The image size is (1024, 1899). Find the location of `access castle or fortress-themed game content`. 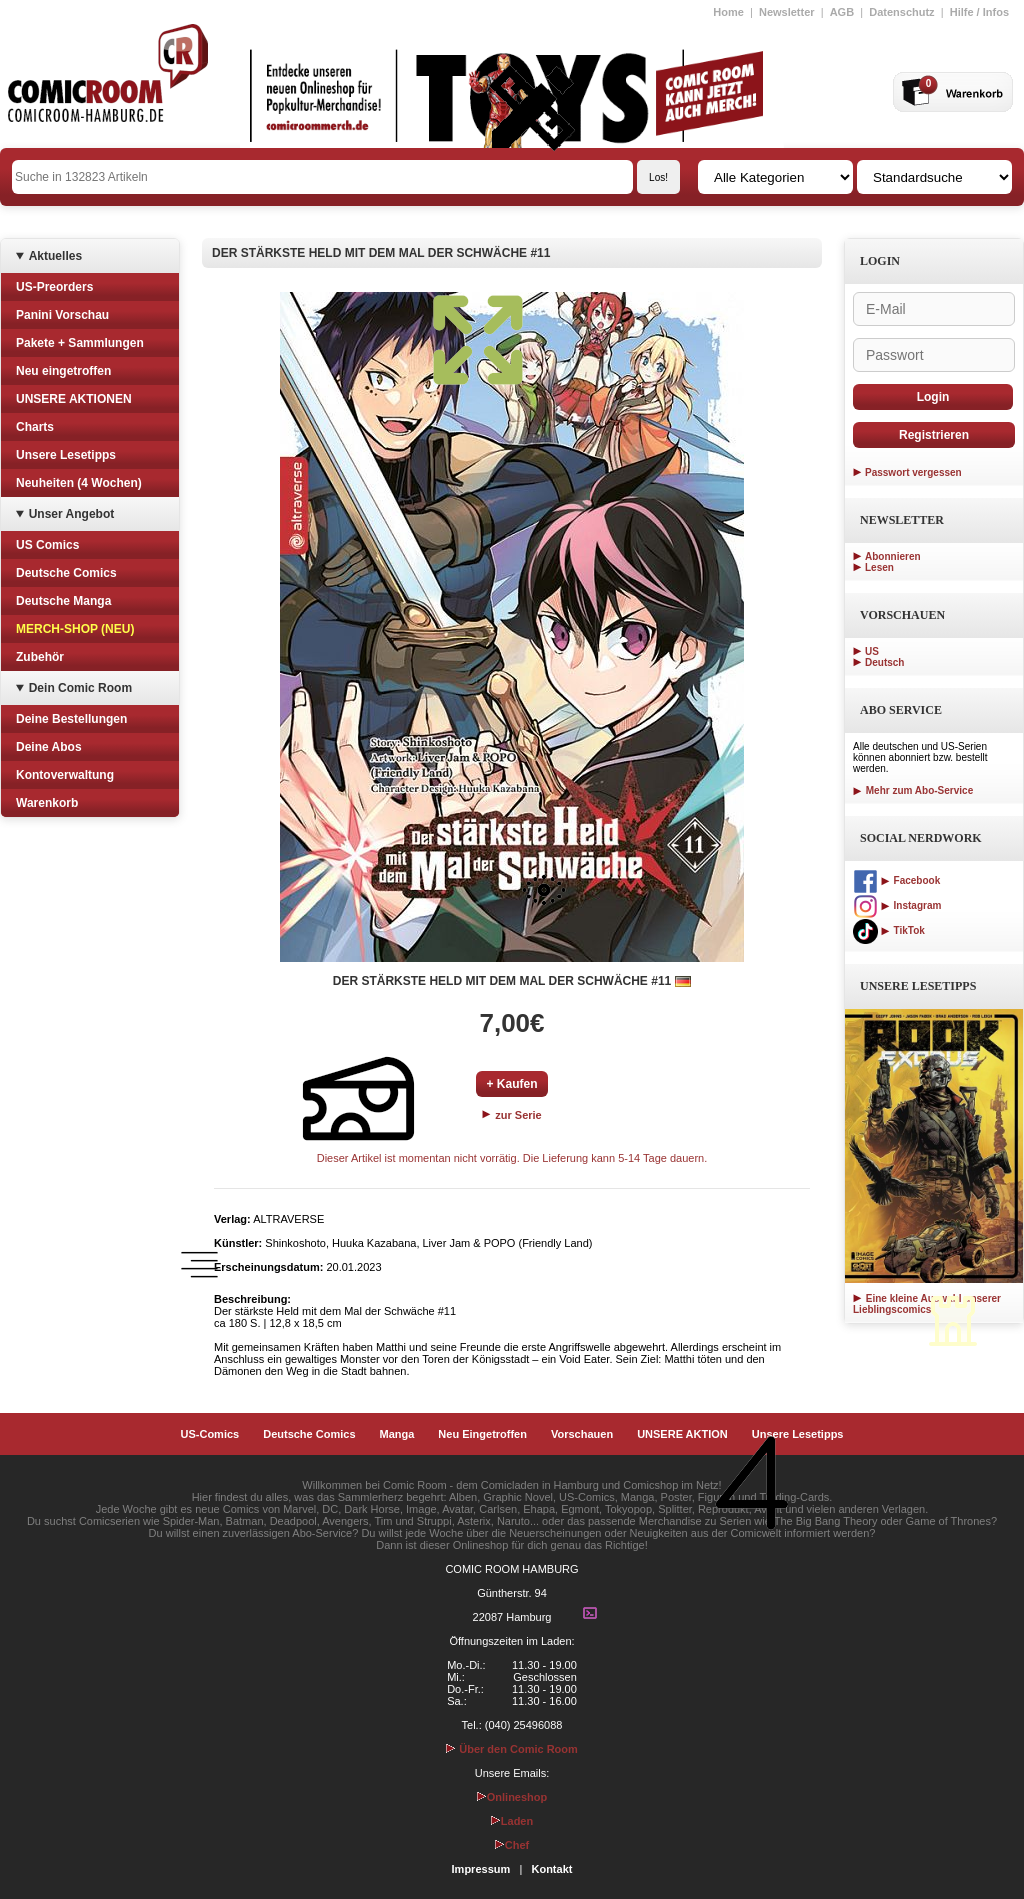

access castle or fortress-themed game content is located at coordinates (953, 1320).